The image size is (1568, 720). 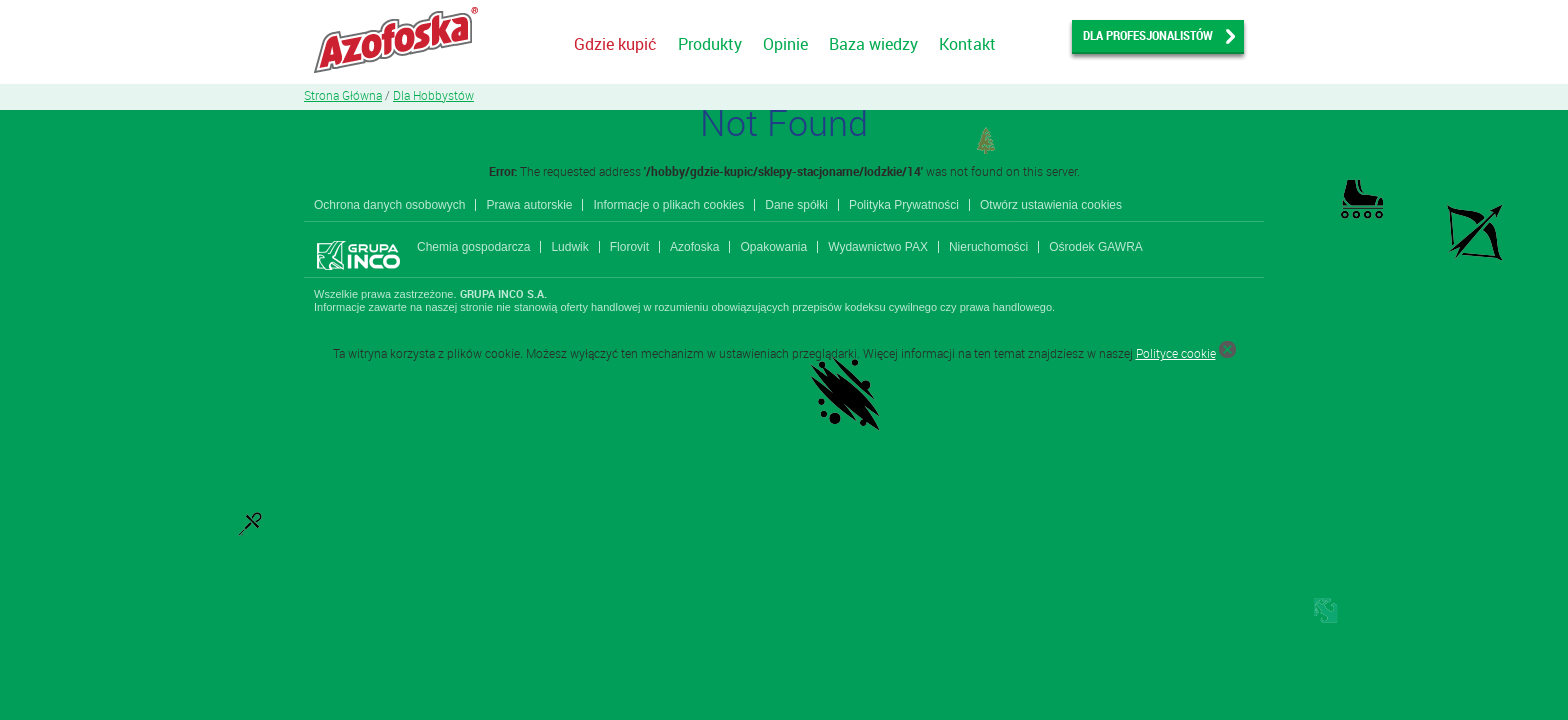 What do you see at coordinates (1362, 196) in the screenshot?
I see `access roller skating or skating-related activities` at bounding box center [1362, 196].